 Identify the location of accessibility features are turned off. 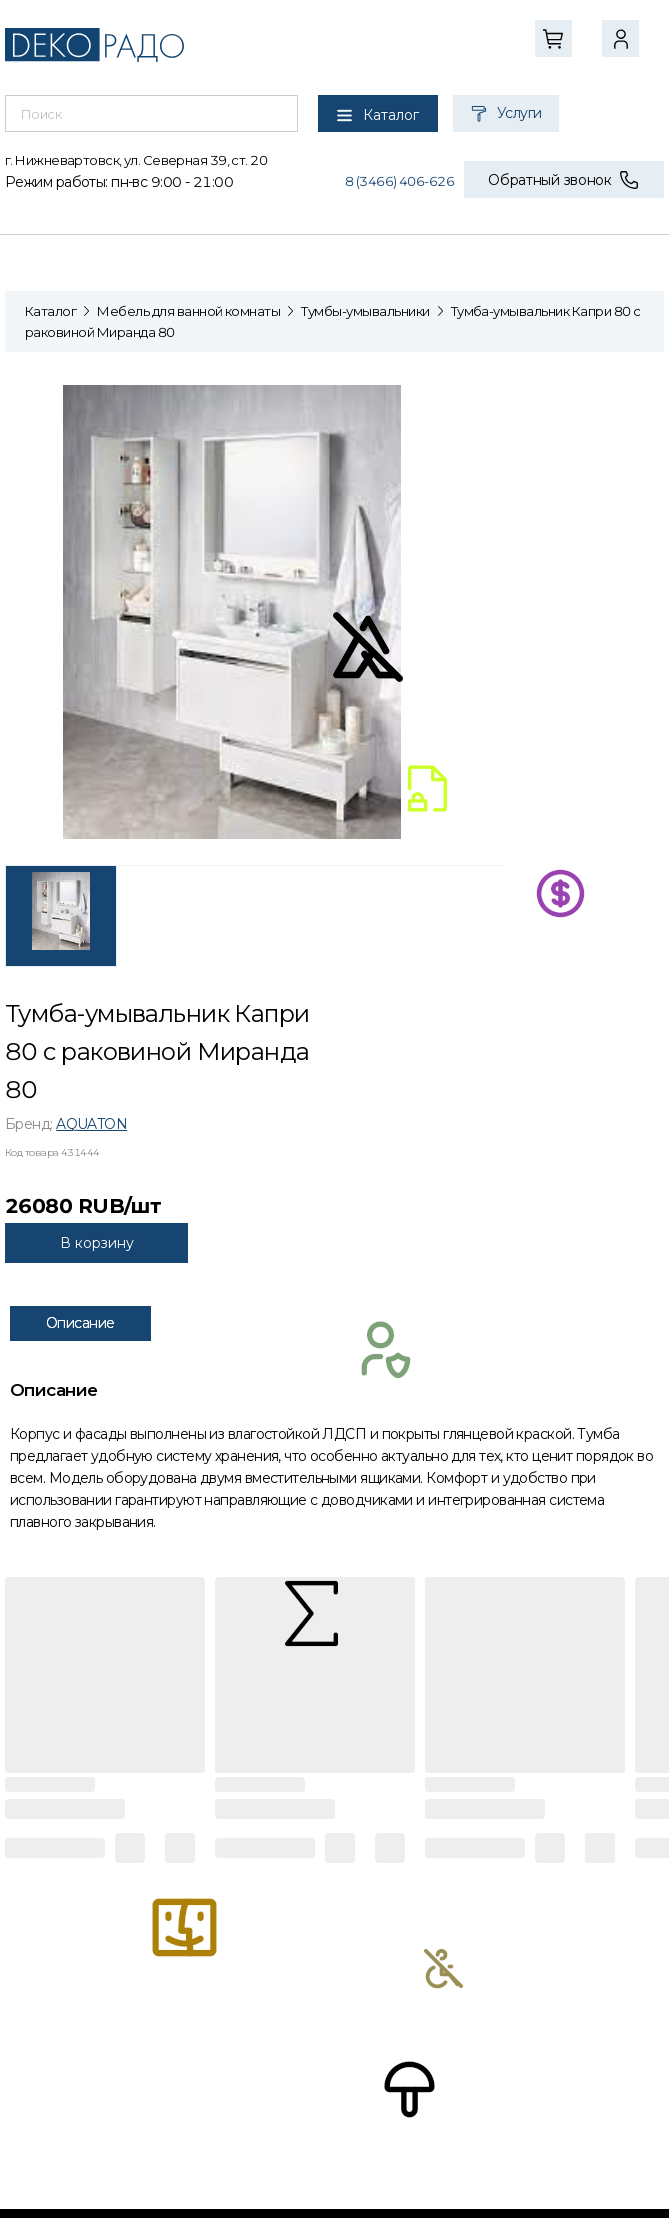
(443, 1968).